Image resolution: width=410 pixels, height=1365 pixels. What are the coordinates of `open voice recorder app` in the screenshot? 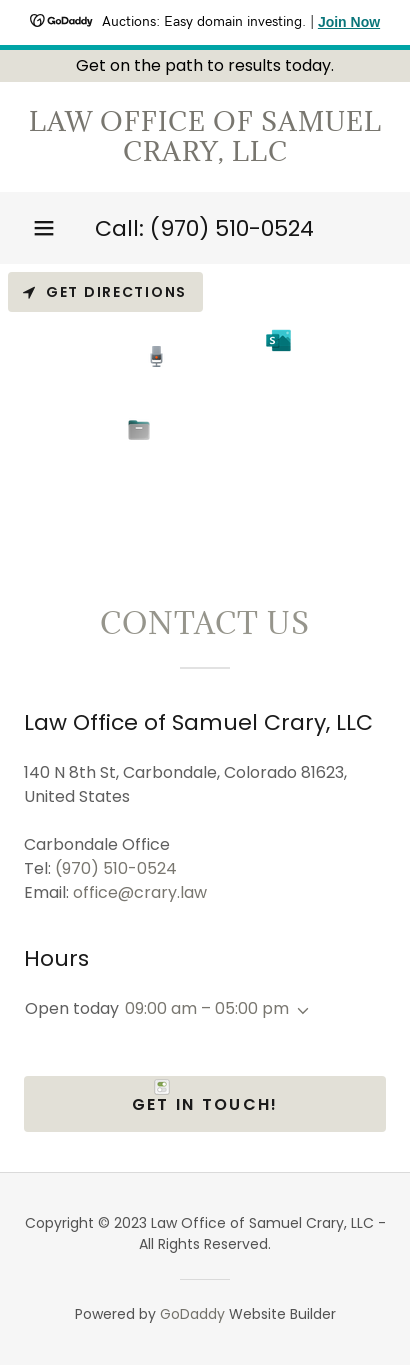 It's located at (156, 356).